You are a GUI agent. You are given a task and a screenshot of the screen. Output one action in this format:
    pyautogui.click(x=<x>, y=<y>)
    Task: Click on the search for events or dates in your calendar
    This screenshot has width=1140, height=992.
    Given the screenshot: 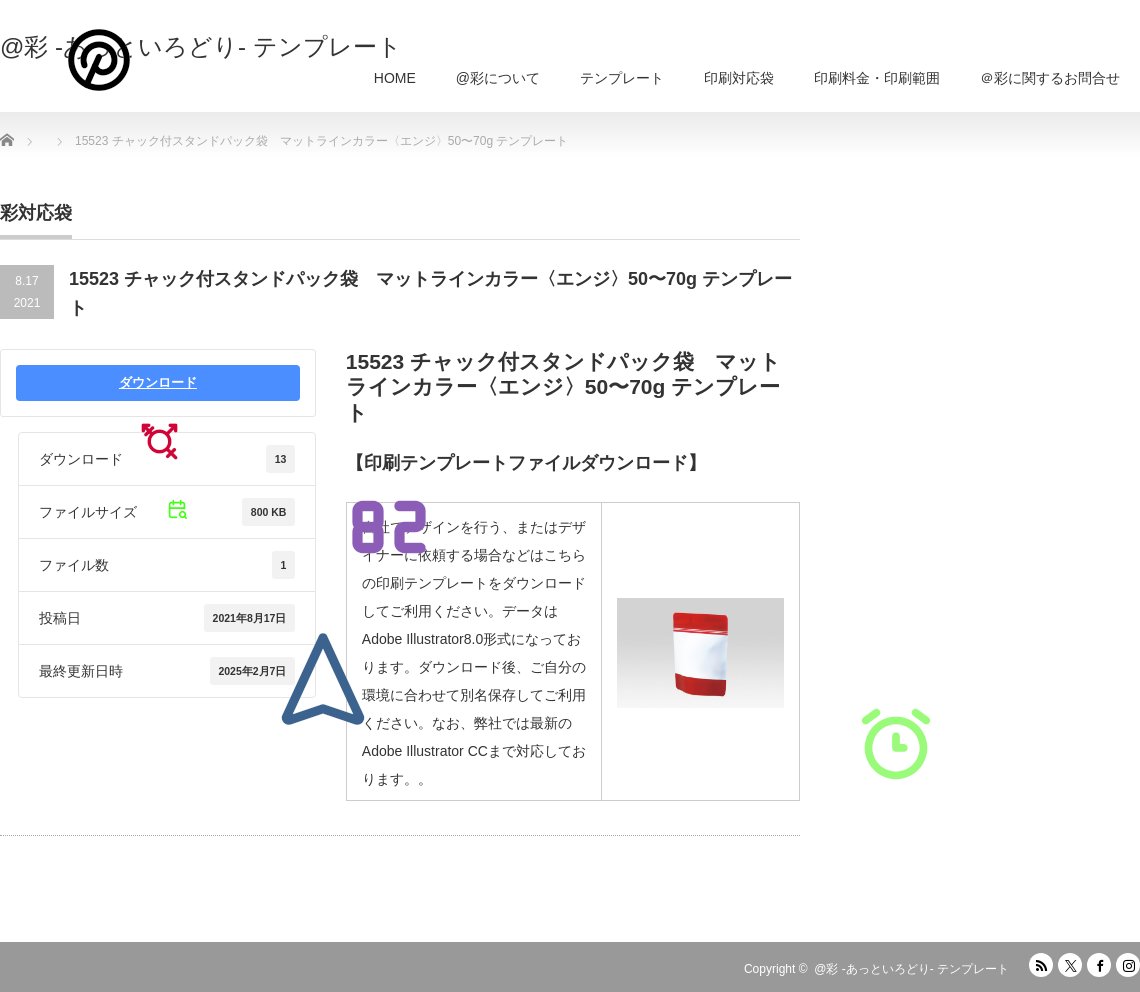 What is the action you would take?
    pyautogui.click(x=177, y=509)
    